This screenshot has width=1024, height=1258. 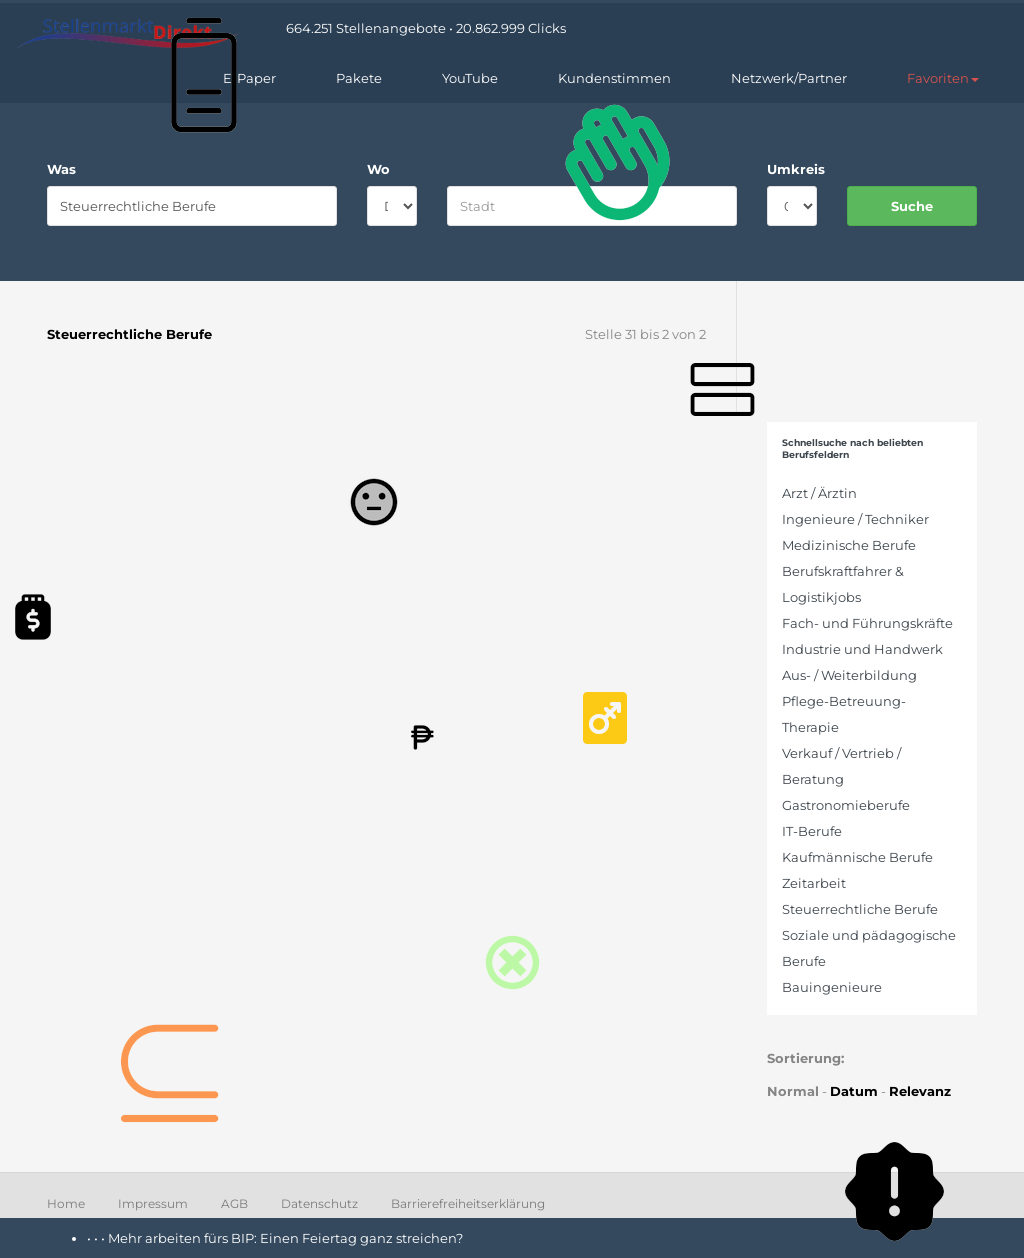 I want to click on indicates transgender or gender-diverse identity option, so click(x=605, y=718).